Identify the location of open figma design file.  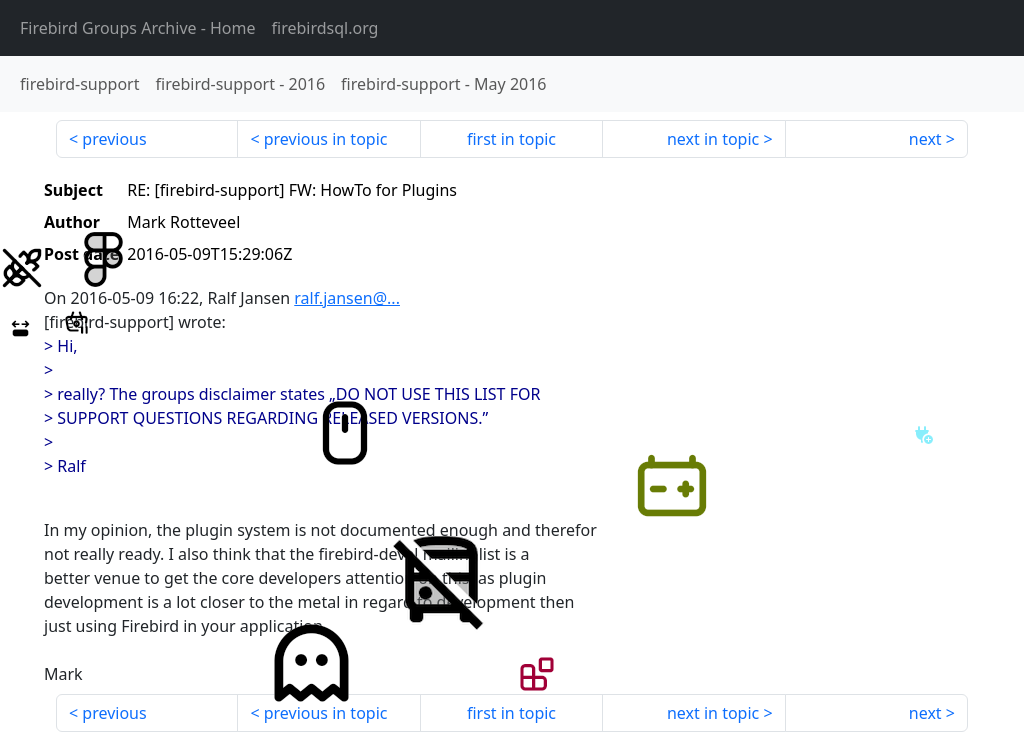
(102, 258).